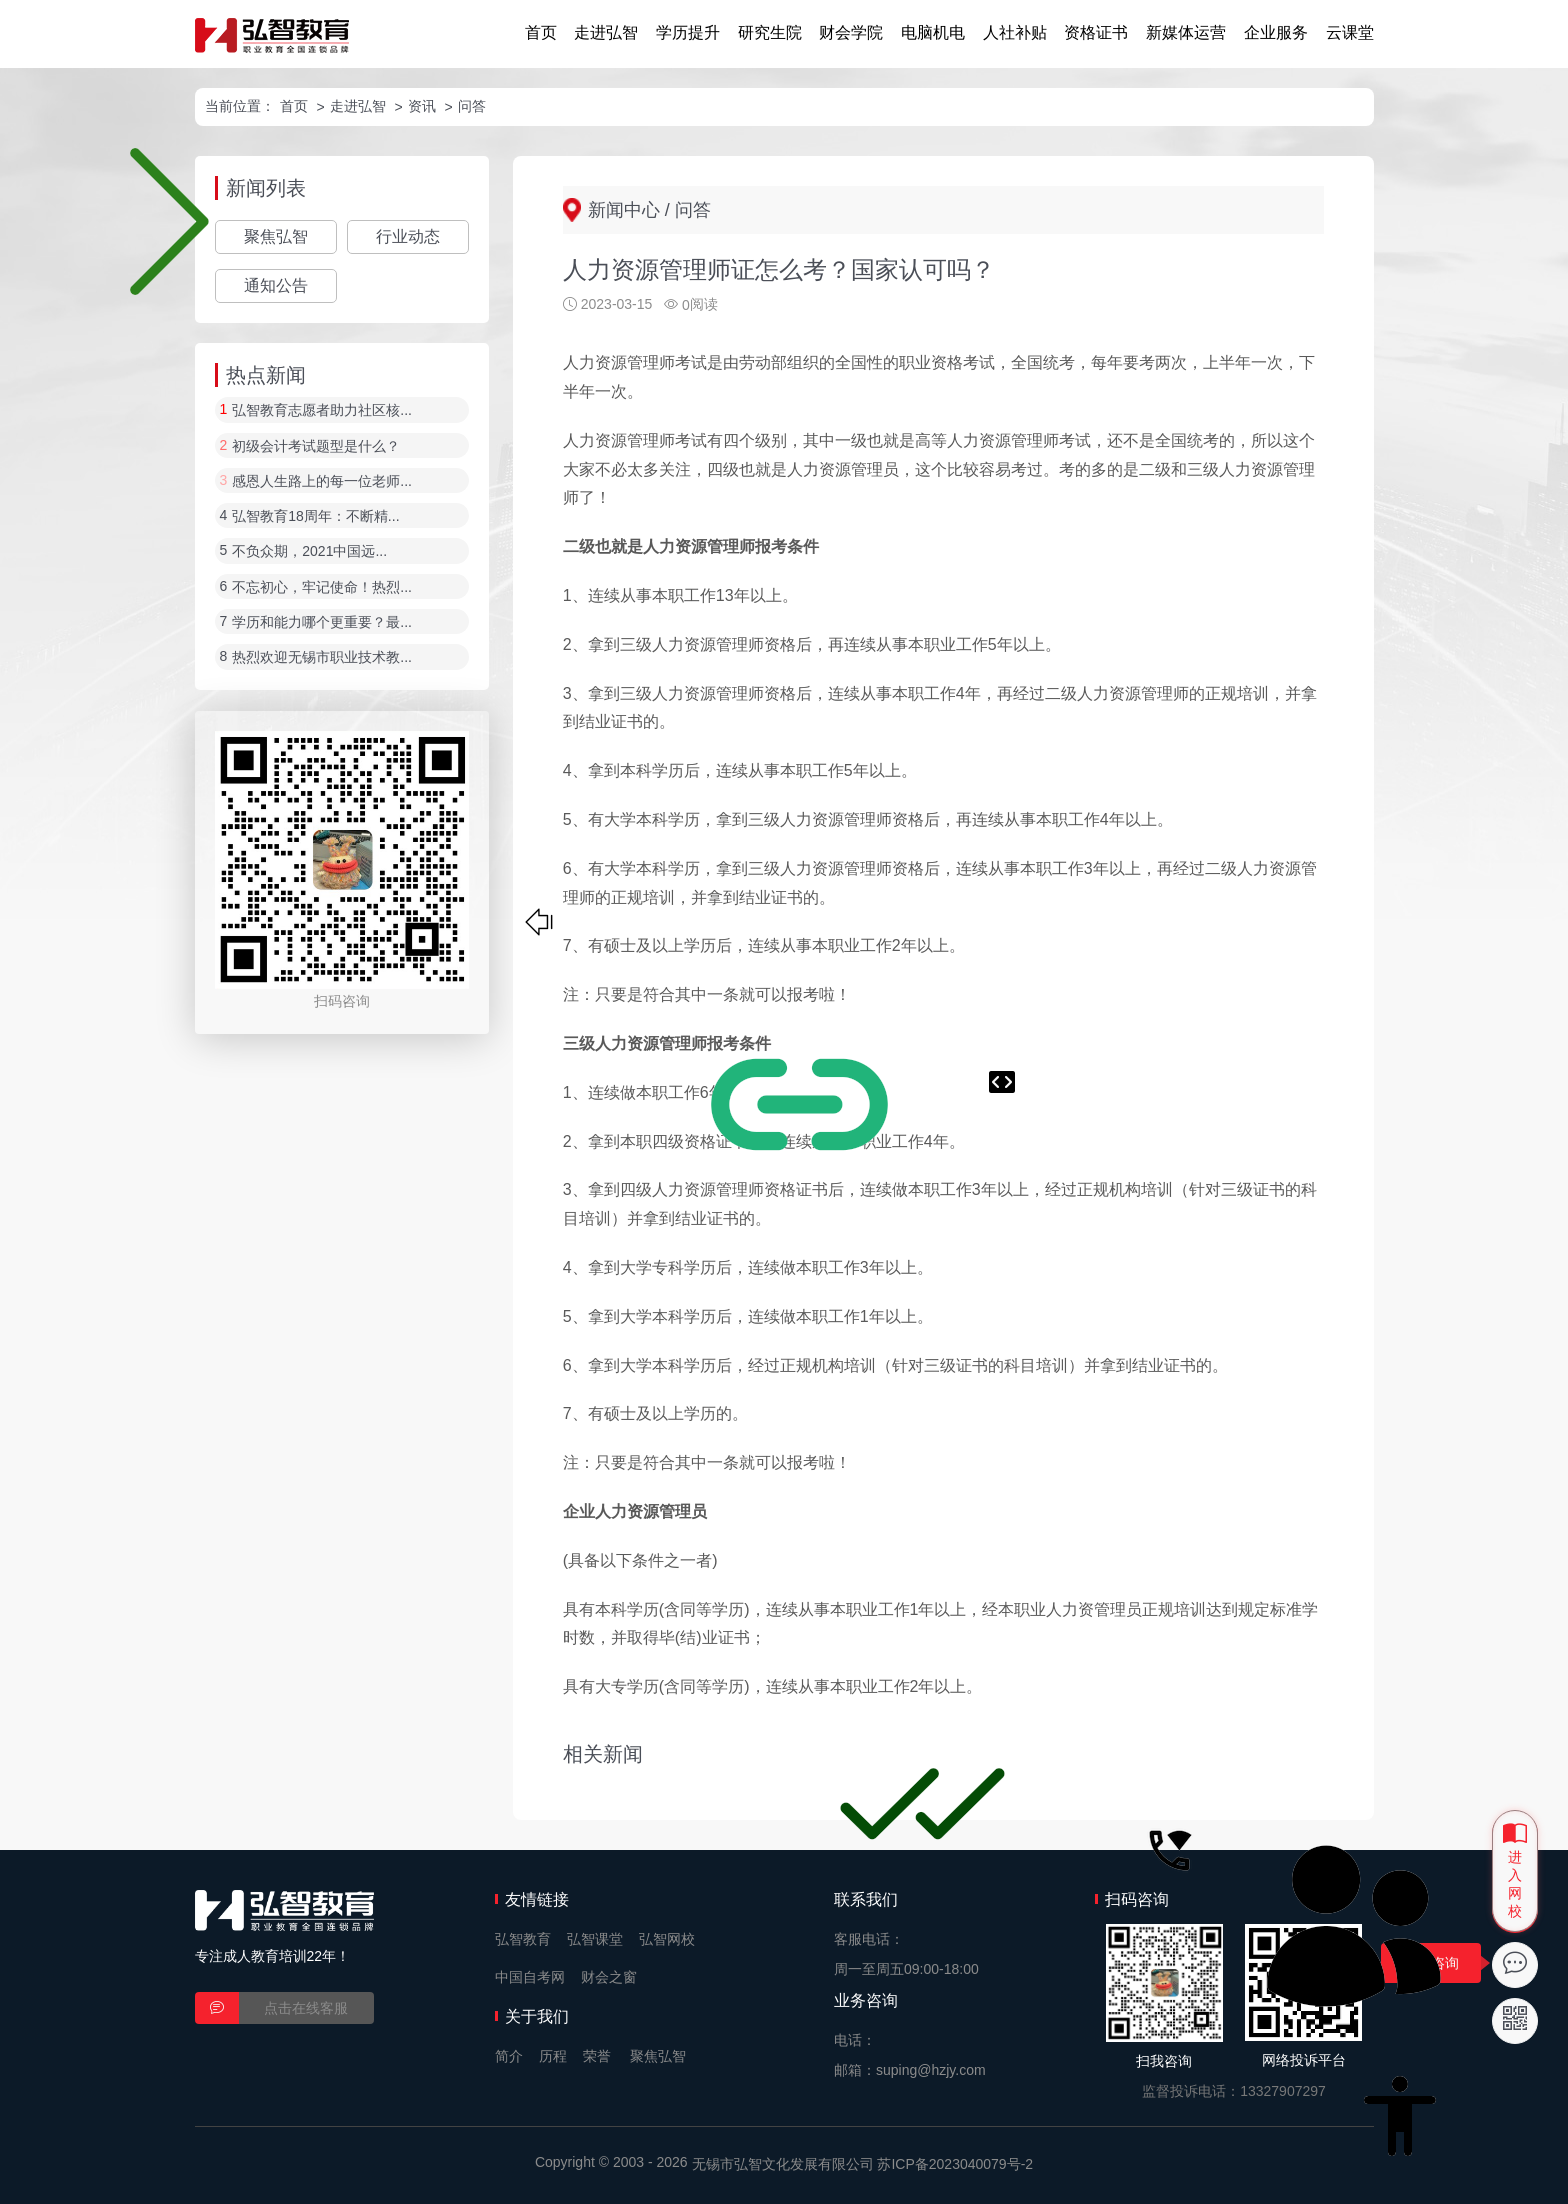 Image resolution: width=1568 pixels, height=2204 pixels. I want to click on copy or share a link, so click(799, 1104).